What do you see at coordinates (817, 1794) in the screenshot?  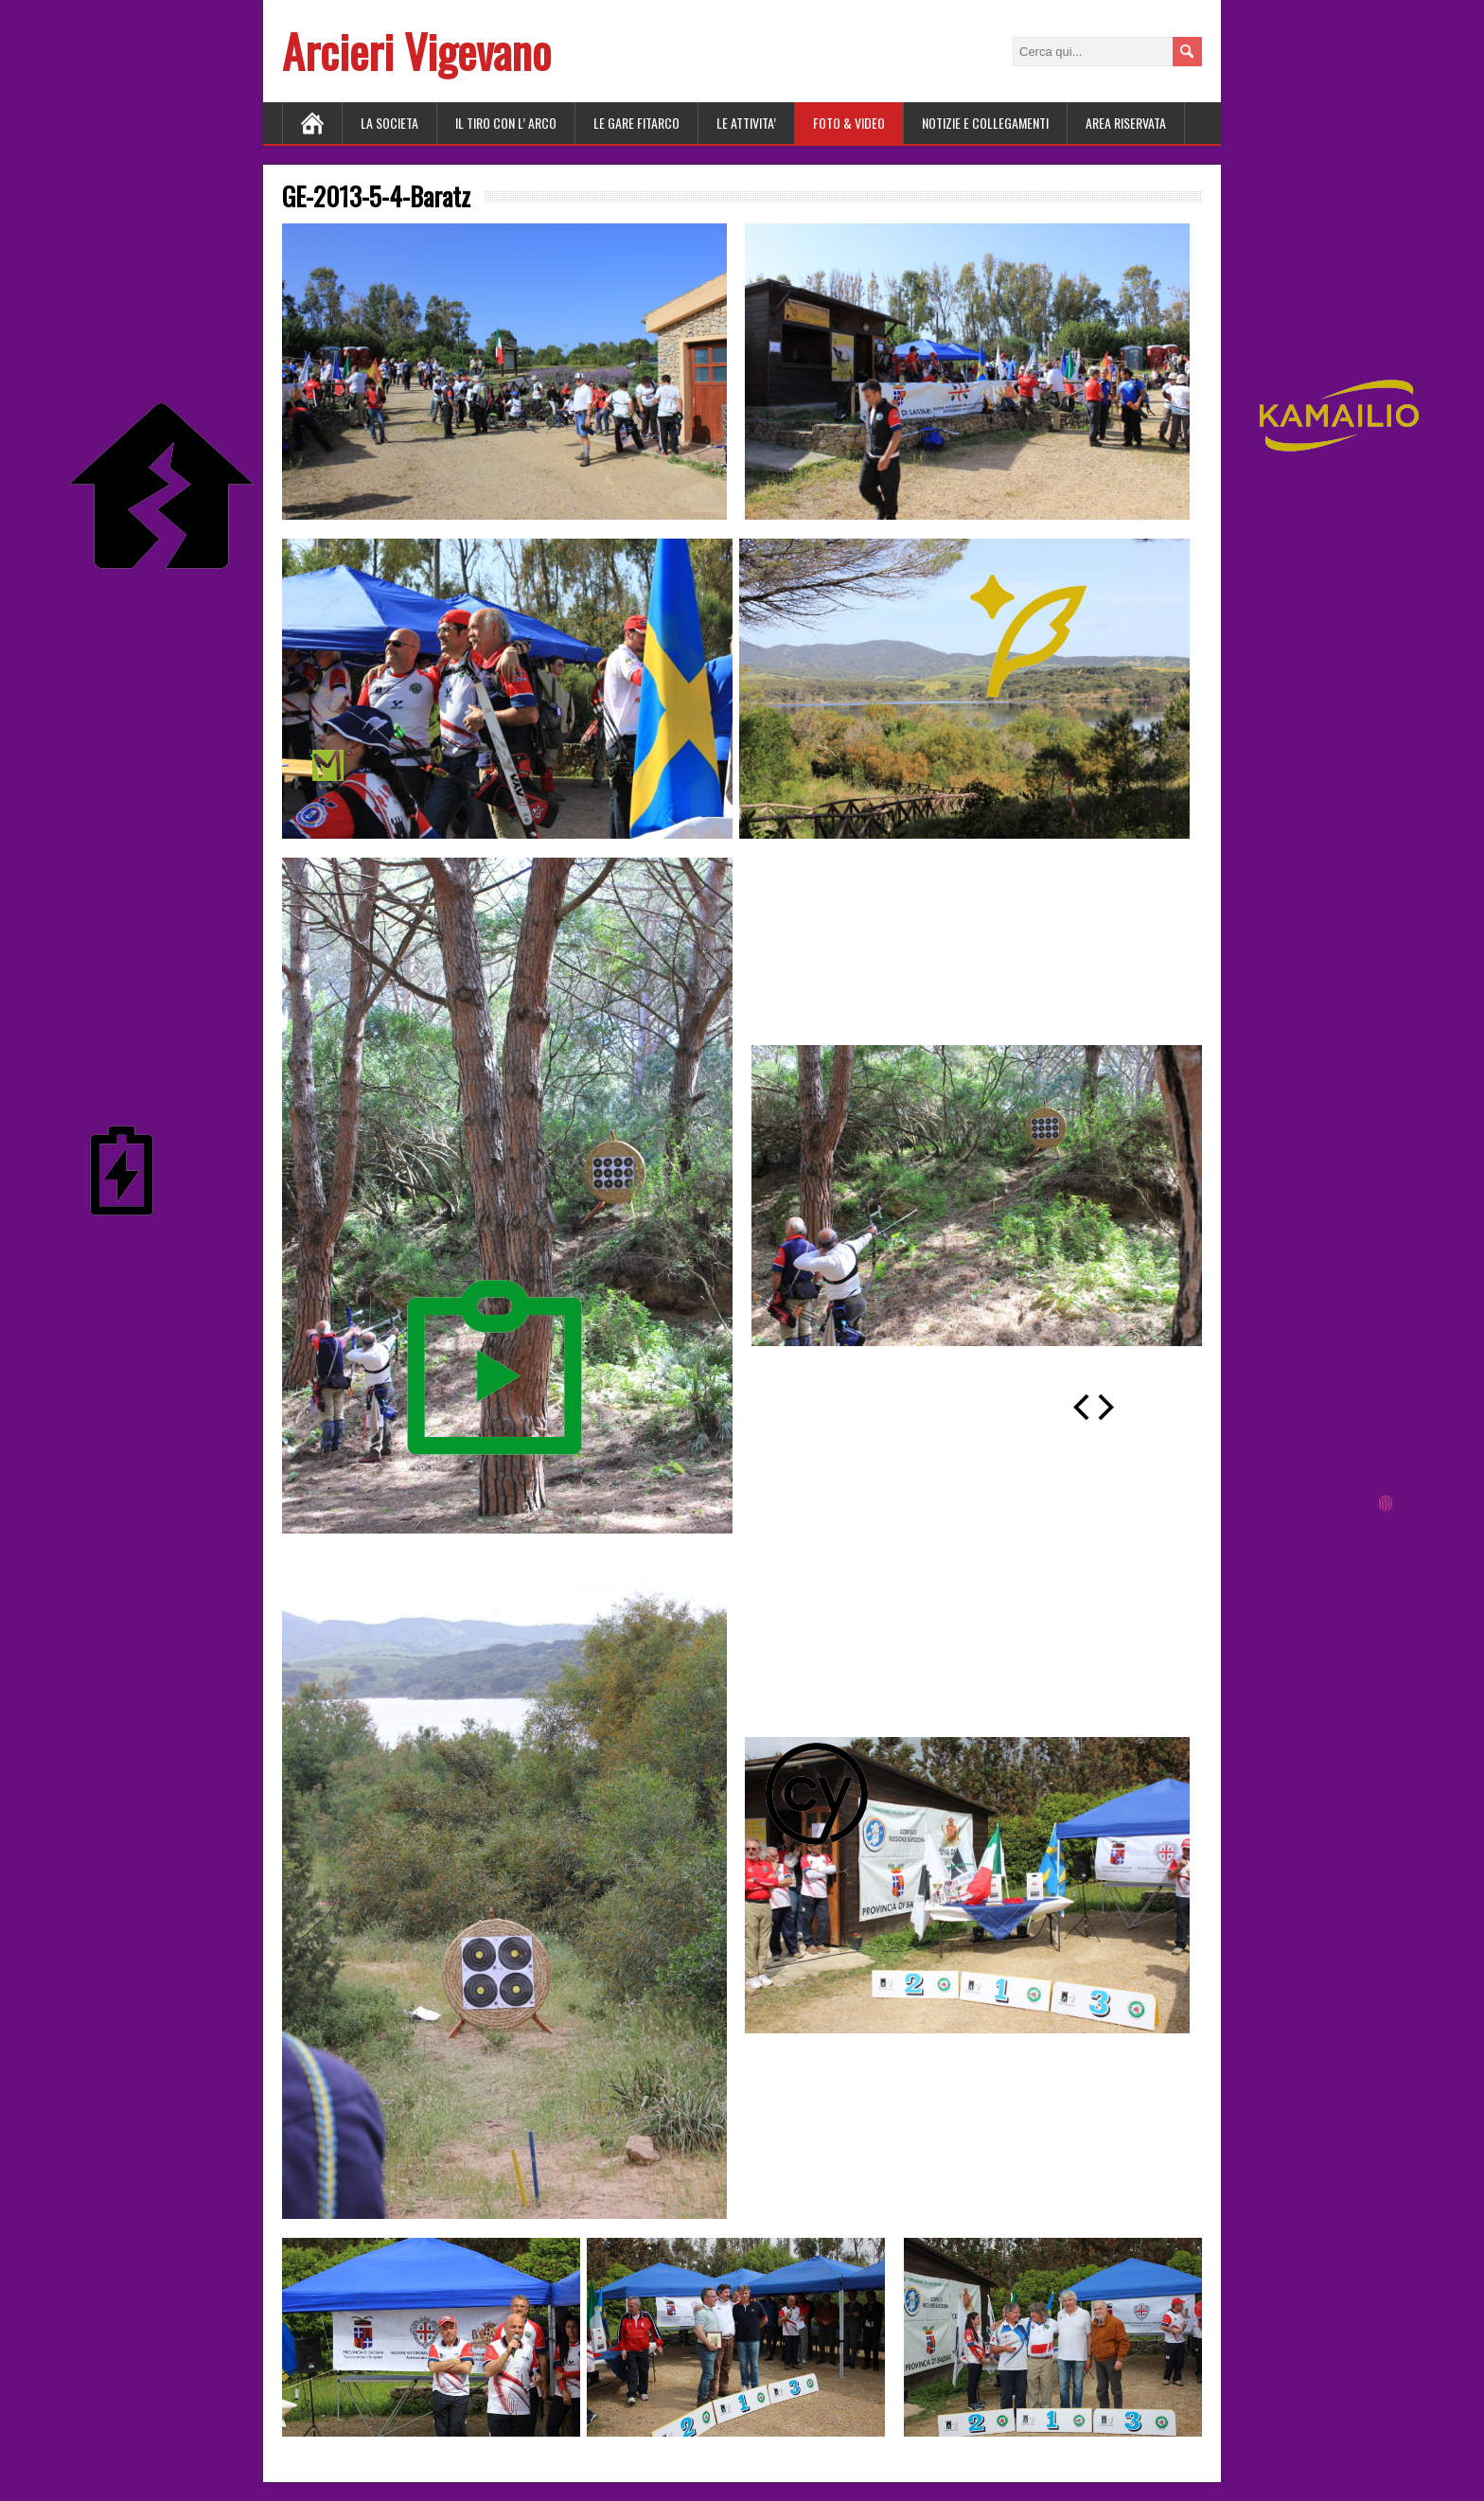 I see `cypress testing framework logo` at bounding box center [817, 1794].